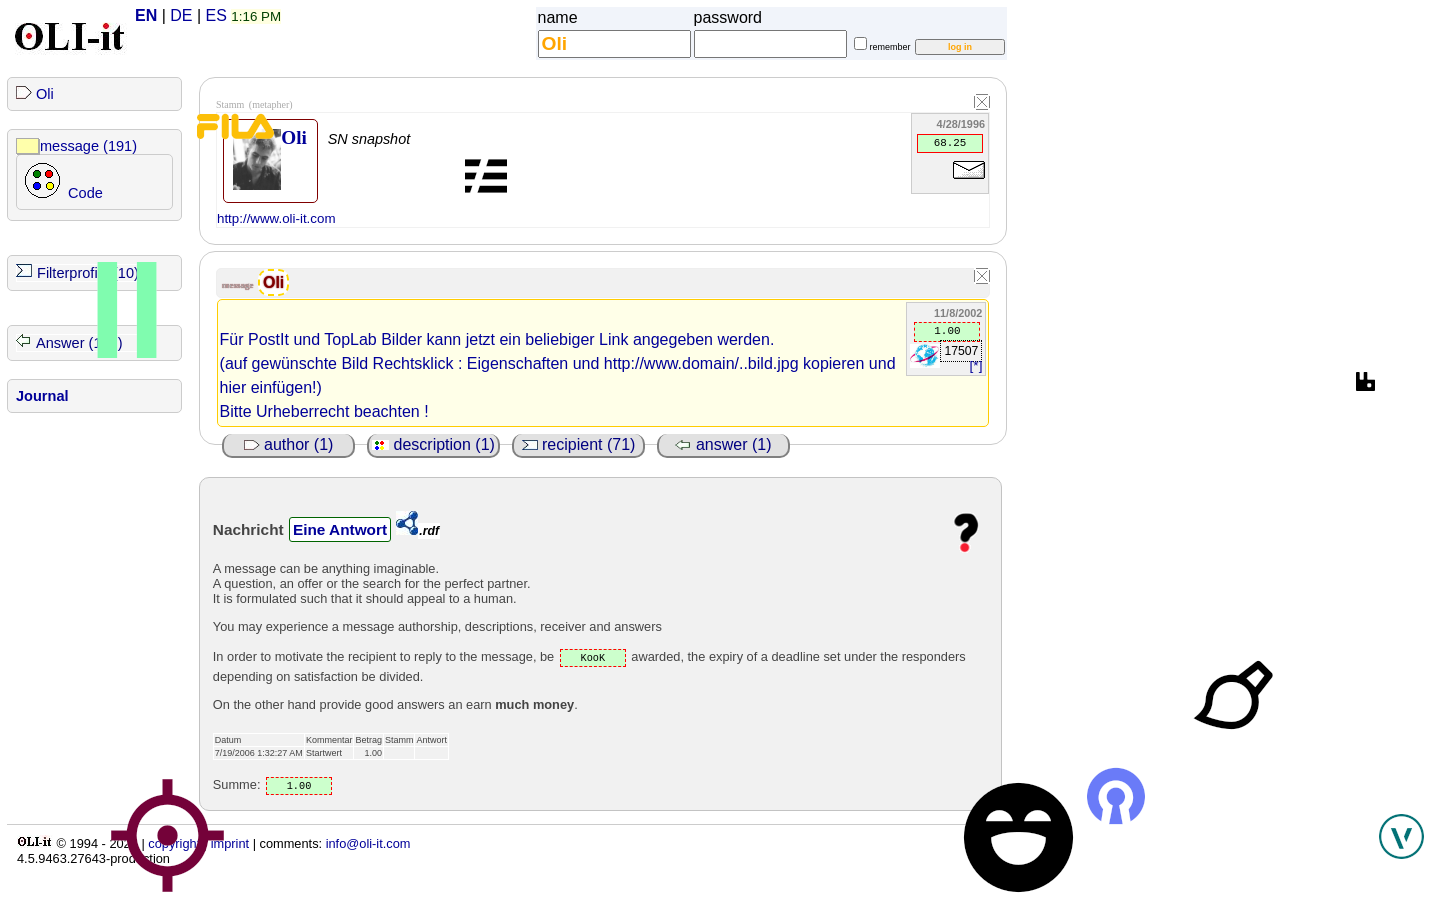 The width and height of the screenshot is (1430, 903). I want to click on open the ElevenLabs app, so click(127, 310).